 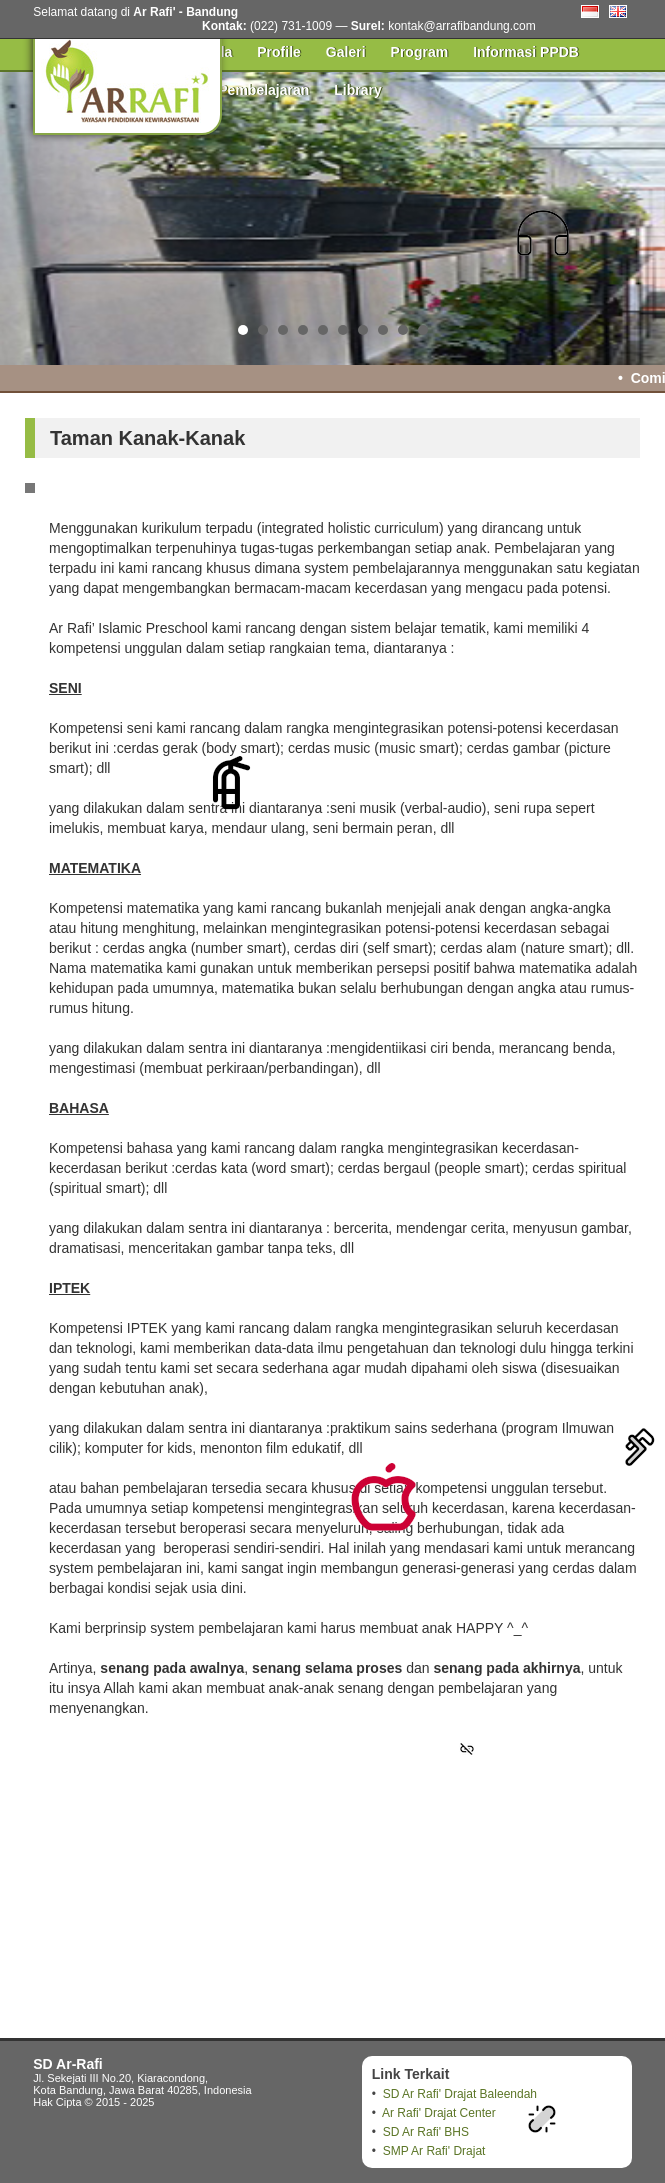 What do you see at coordinates (638, 1447) in the screenshot?
I see `access tools or settings` at bounding box center [638, 1447].